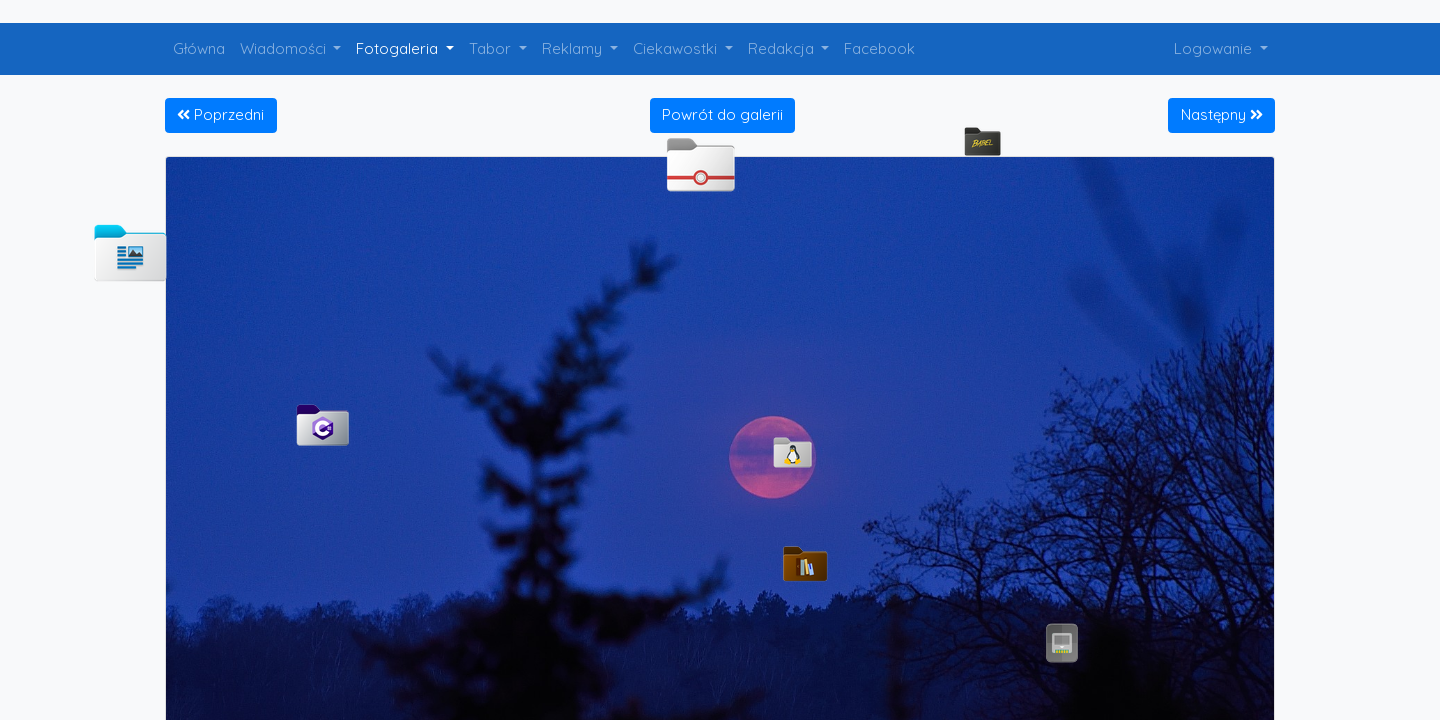 Image resolution: width=1440 pixels, height=720 pixels. What do you see at coordinates (322, 426) in the screenshot?
I see `folder containing C# project files` at bounding box center [322, 426].